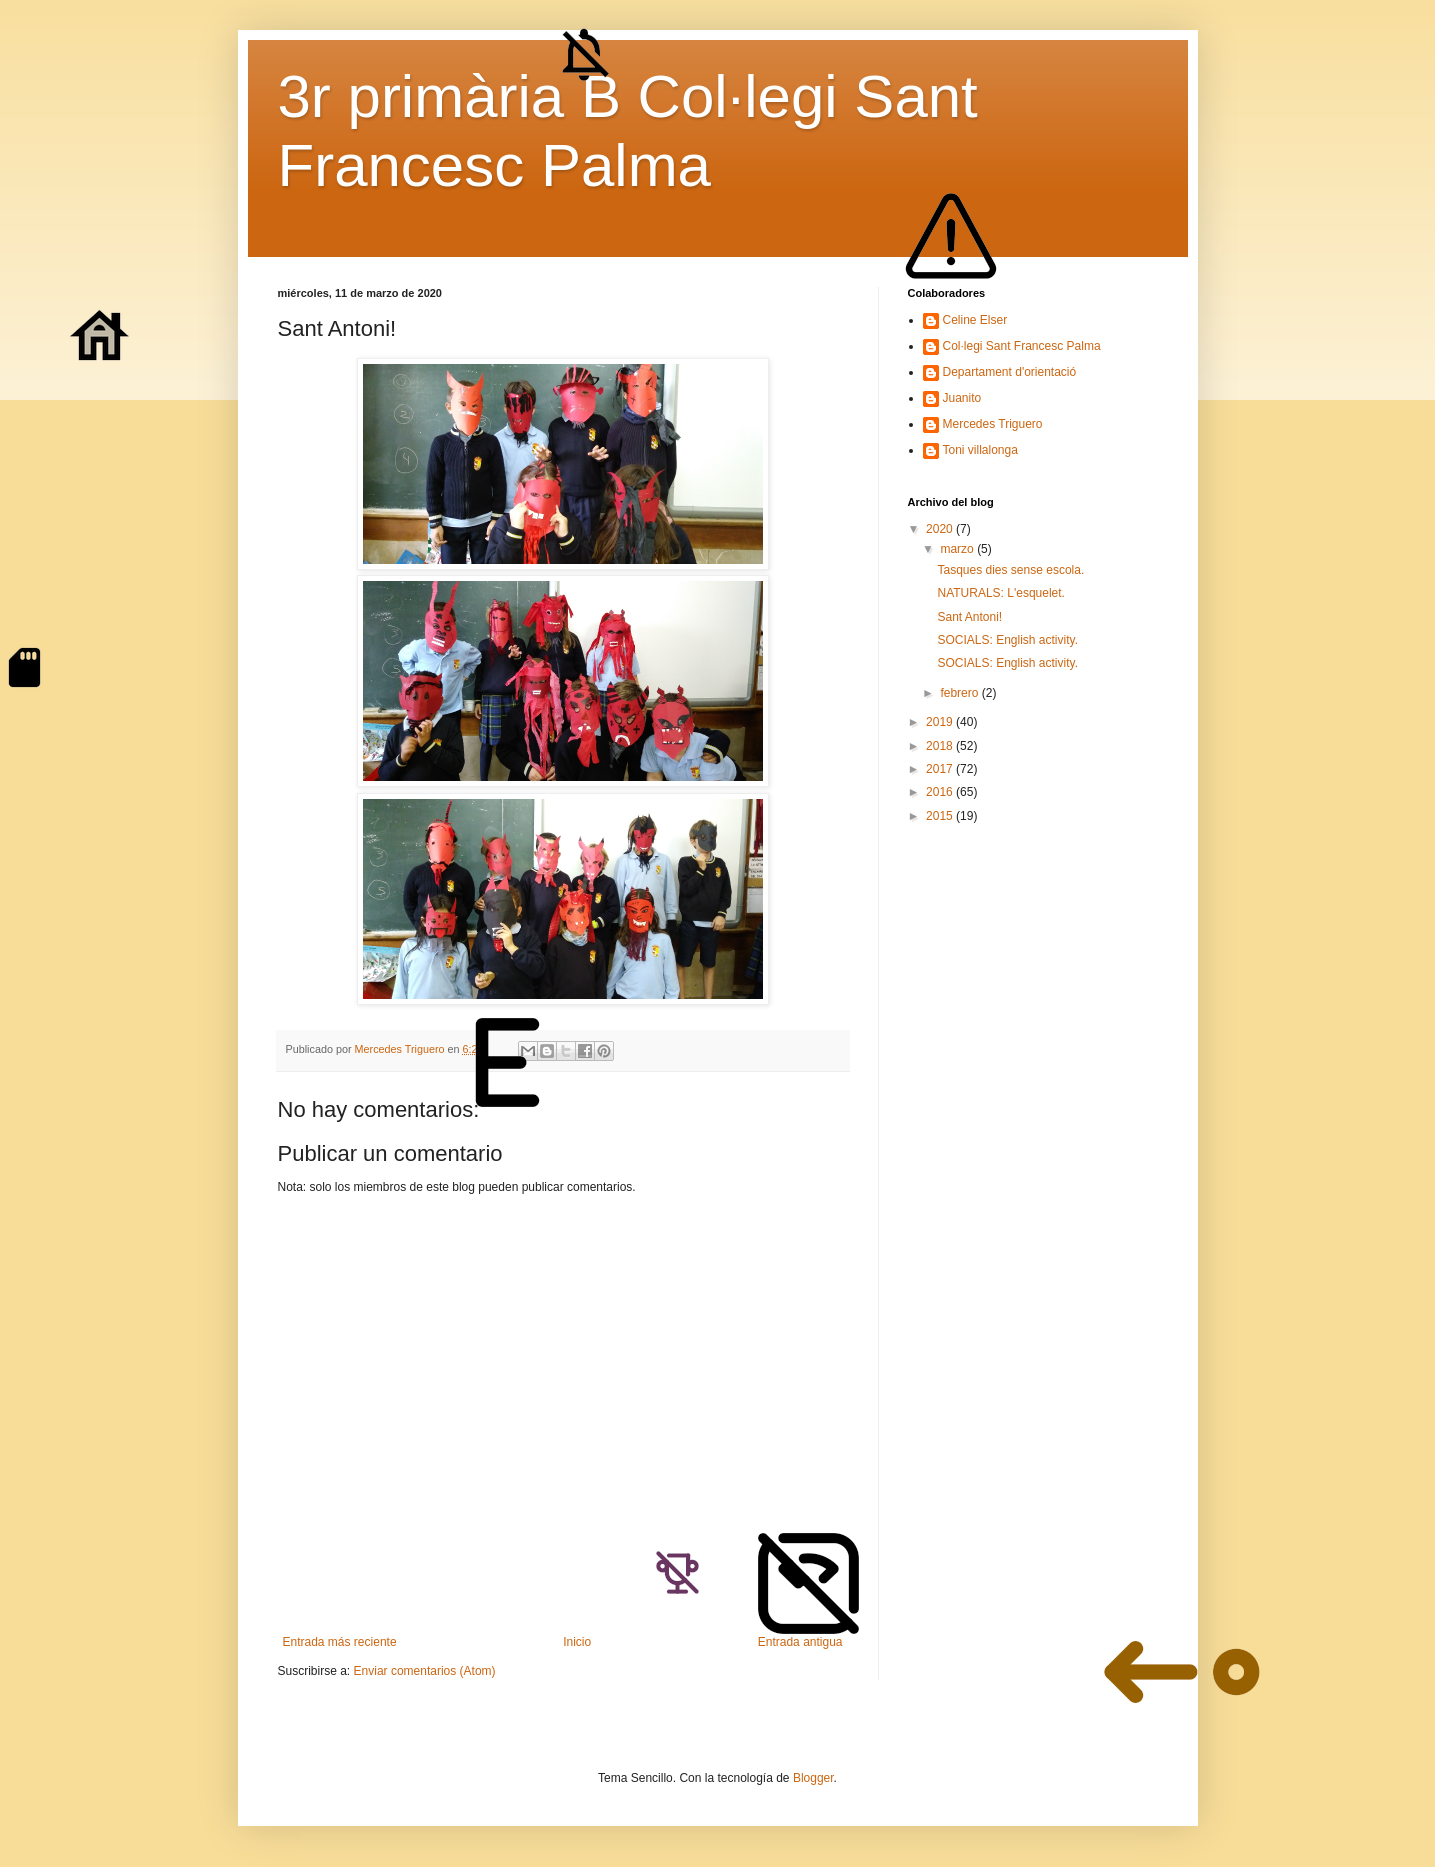 Image resolution: width=1435 pixels, height=1867 pixels. I want to click on indicates scaling or resizing is disabled, so click(808, 1583).